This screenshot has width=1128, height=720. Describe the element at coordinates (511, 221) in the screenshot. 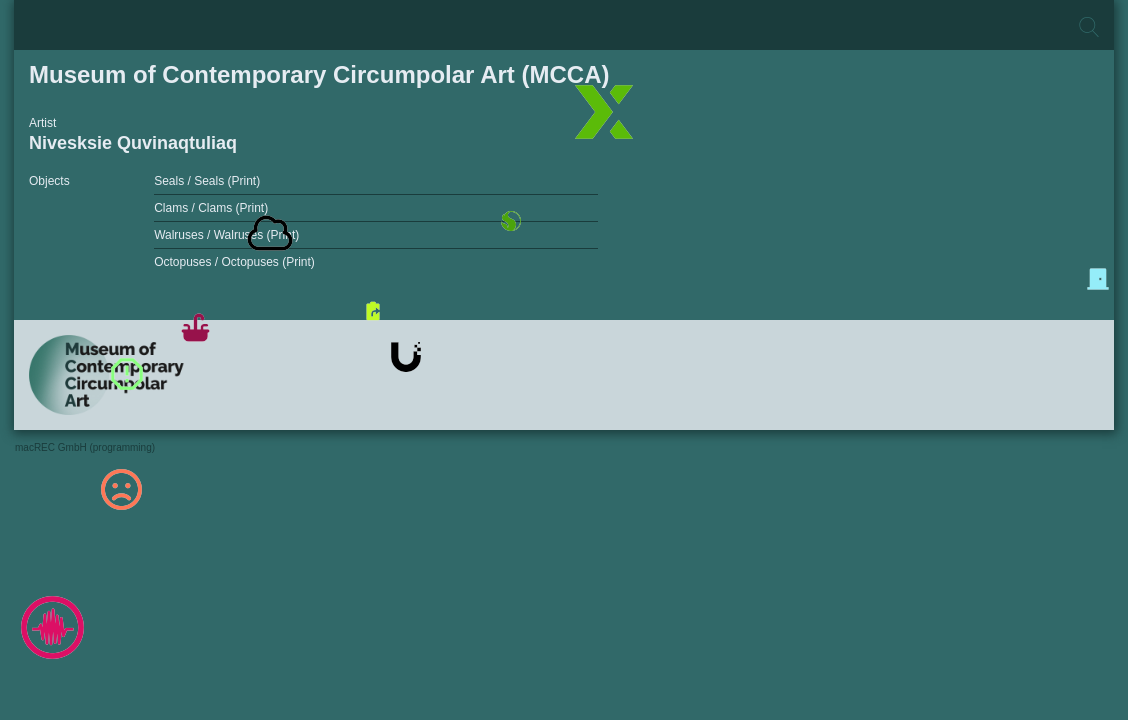

I see `Qualcomm Snapdragon brand logo` at that location.